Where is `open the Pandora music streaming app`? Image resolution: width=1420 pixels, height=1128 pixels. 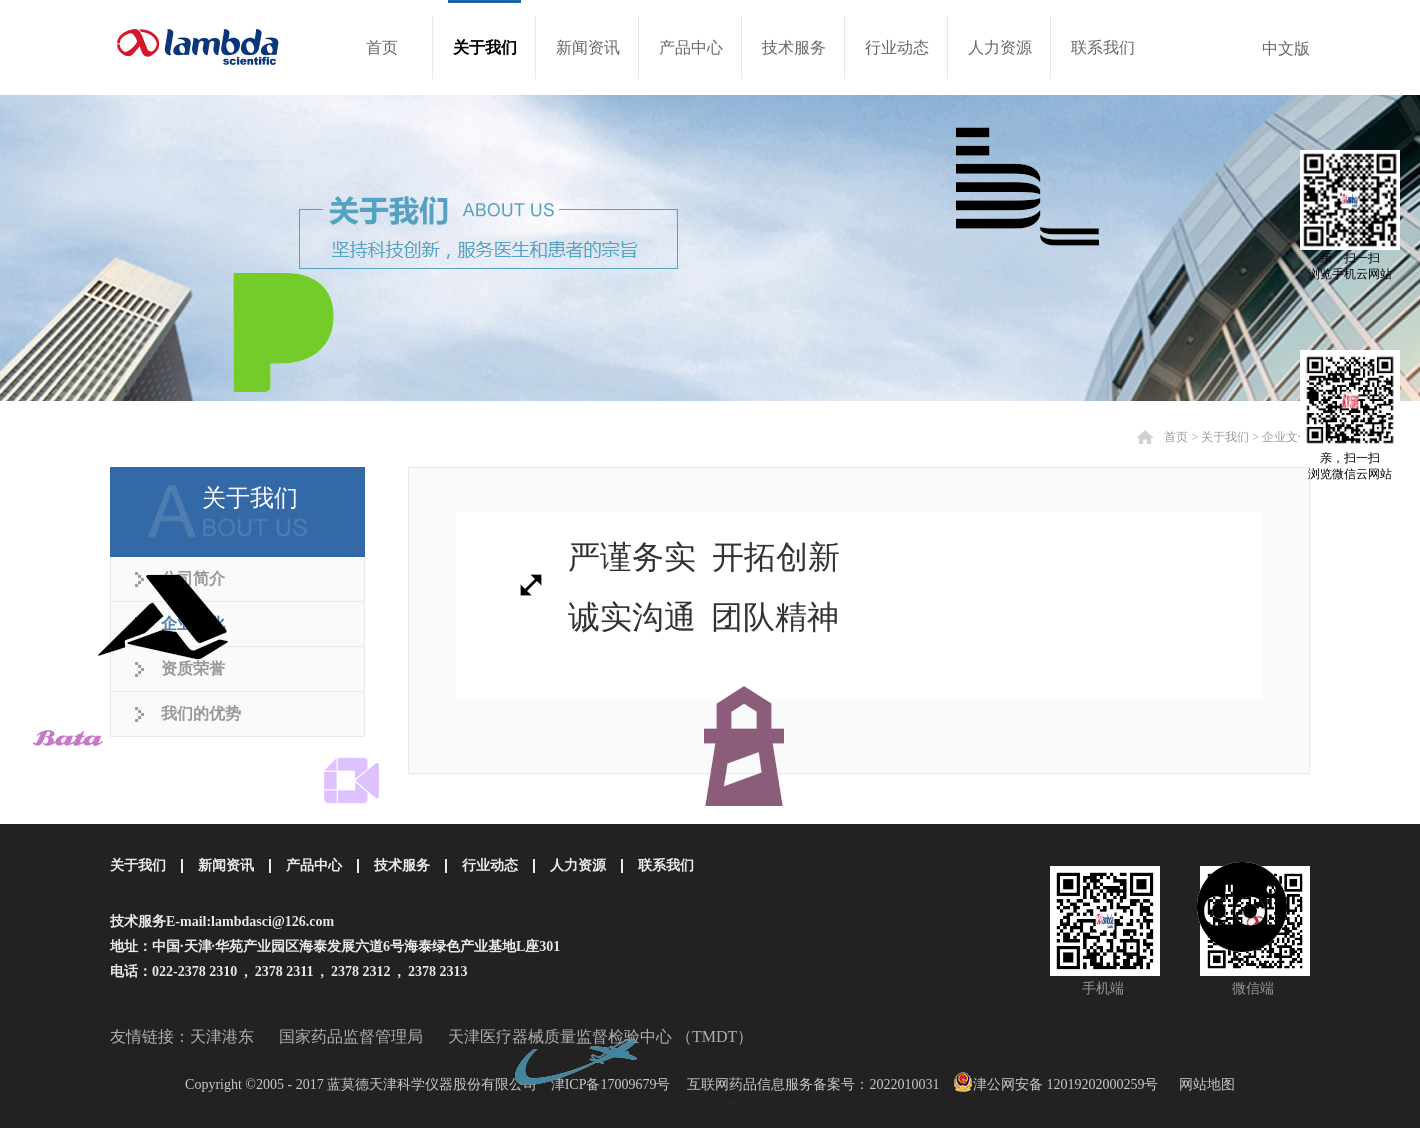
open the Pandora music streaming app is located at coordinates (283, 332).